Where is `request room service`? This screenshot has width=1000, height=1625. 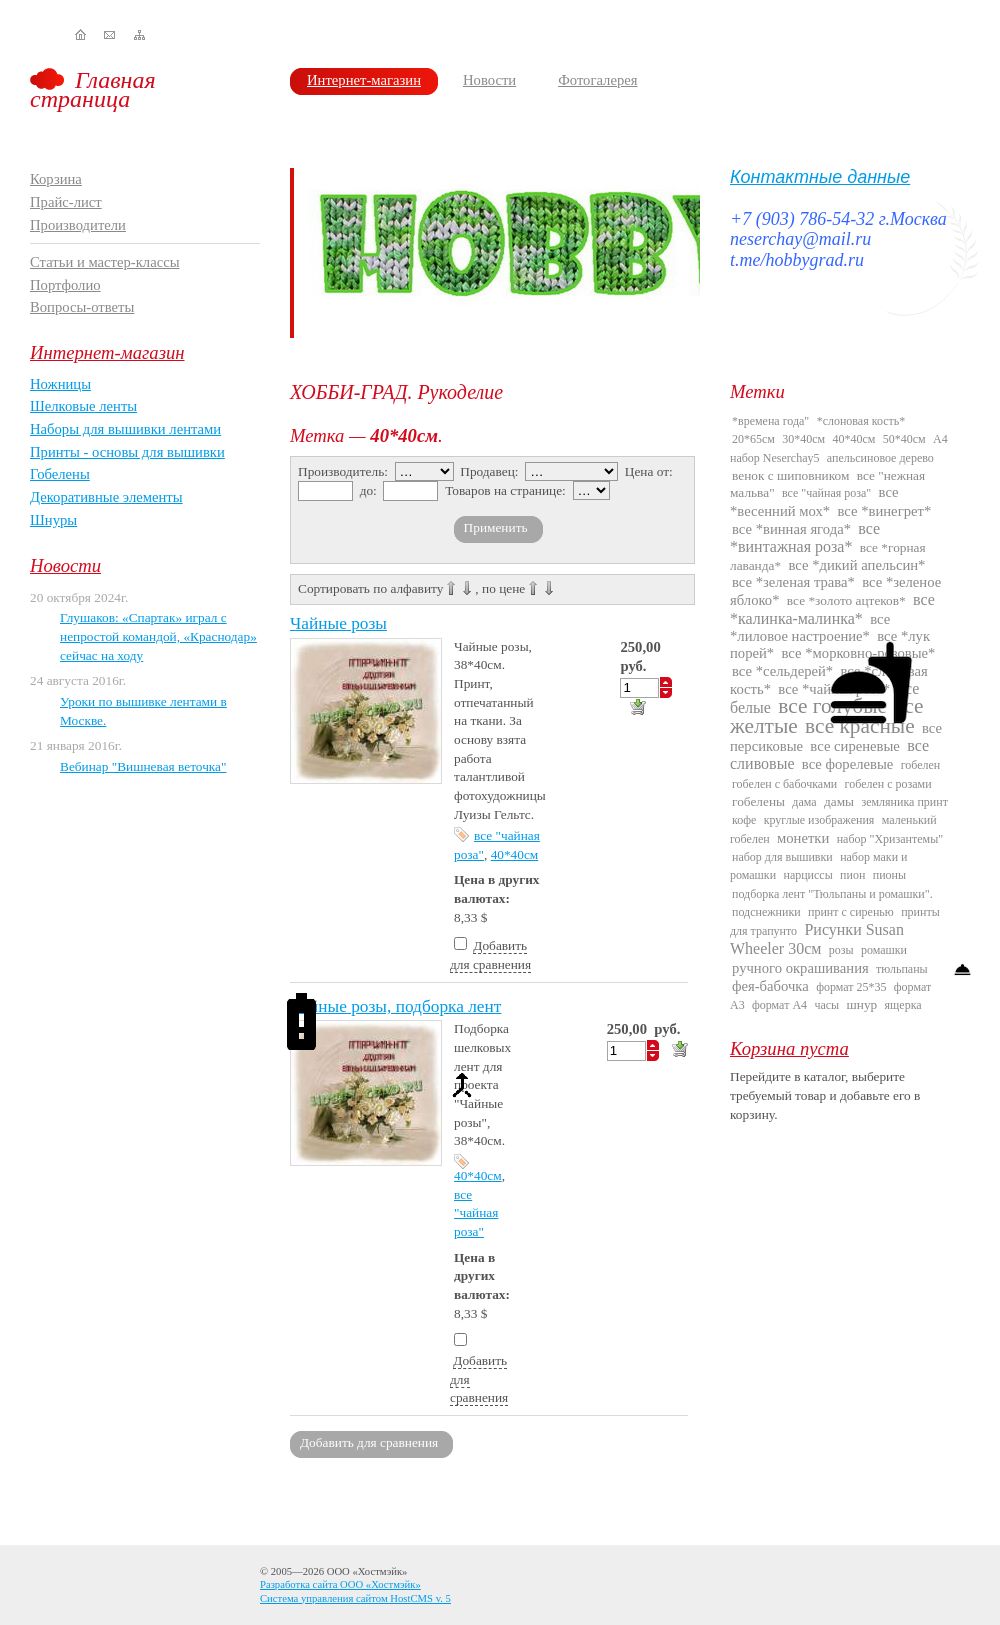 request room service is located at coordinates (962, 969).